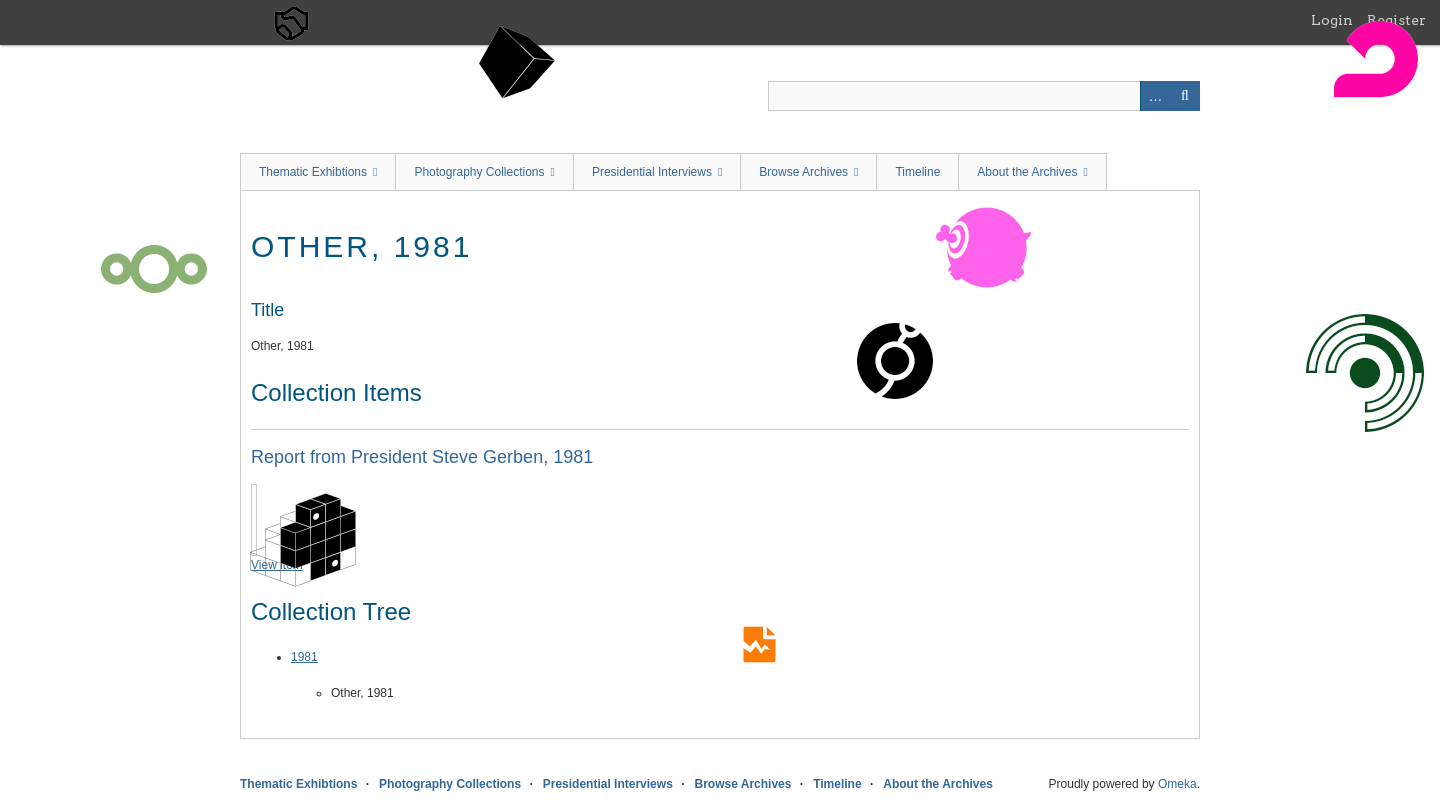  What do you see at coordinates (1376, 59) in the screenshot?
I see `access AdRoll advertising platform` at bounding box center [1376, 59].